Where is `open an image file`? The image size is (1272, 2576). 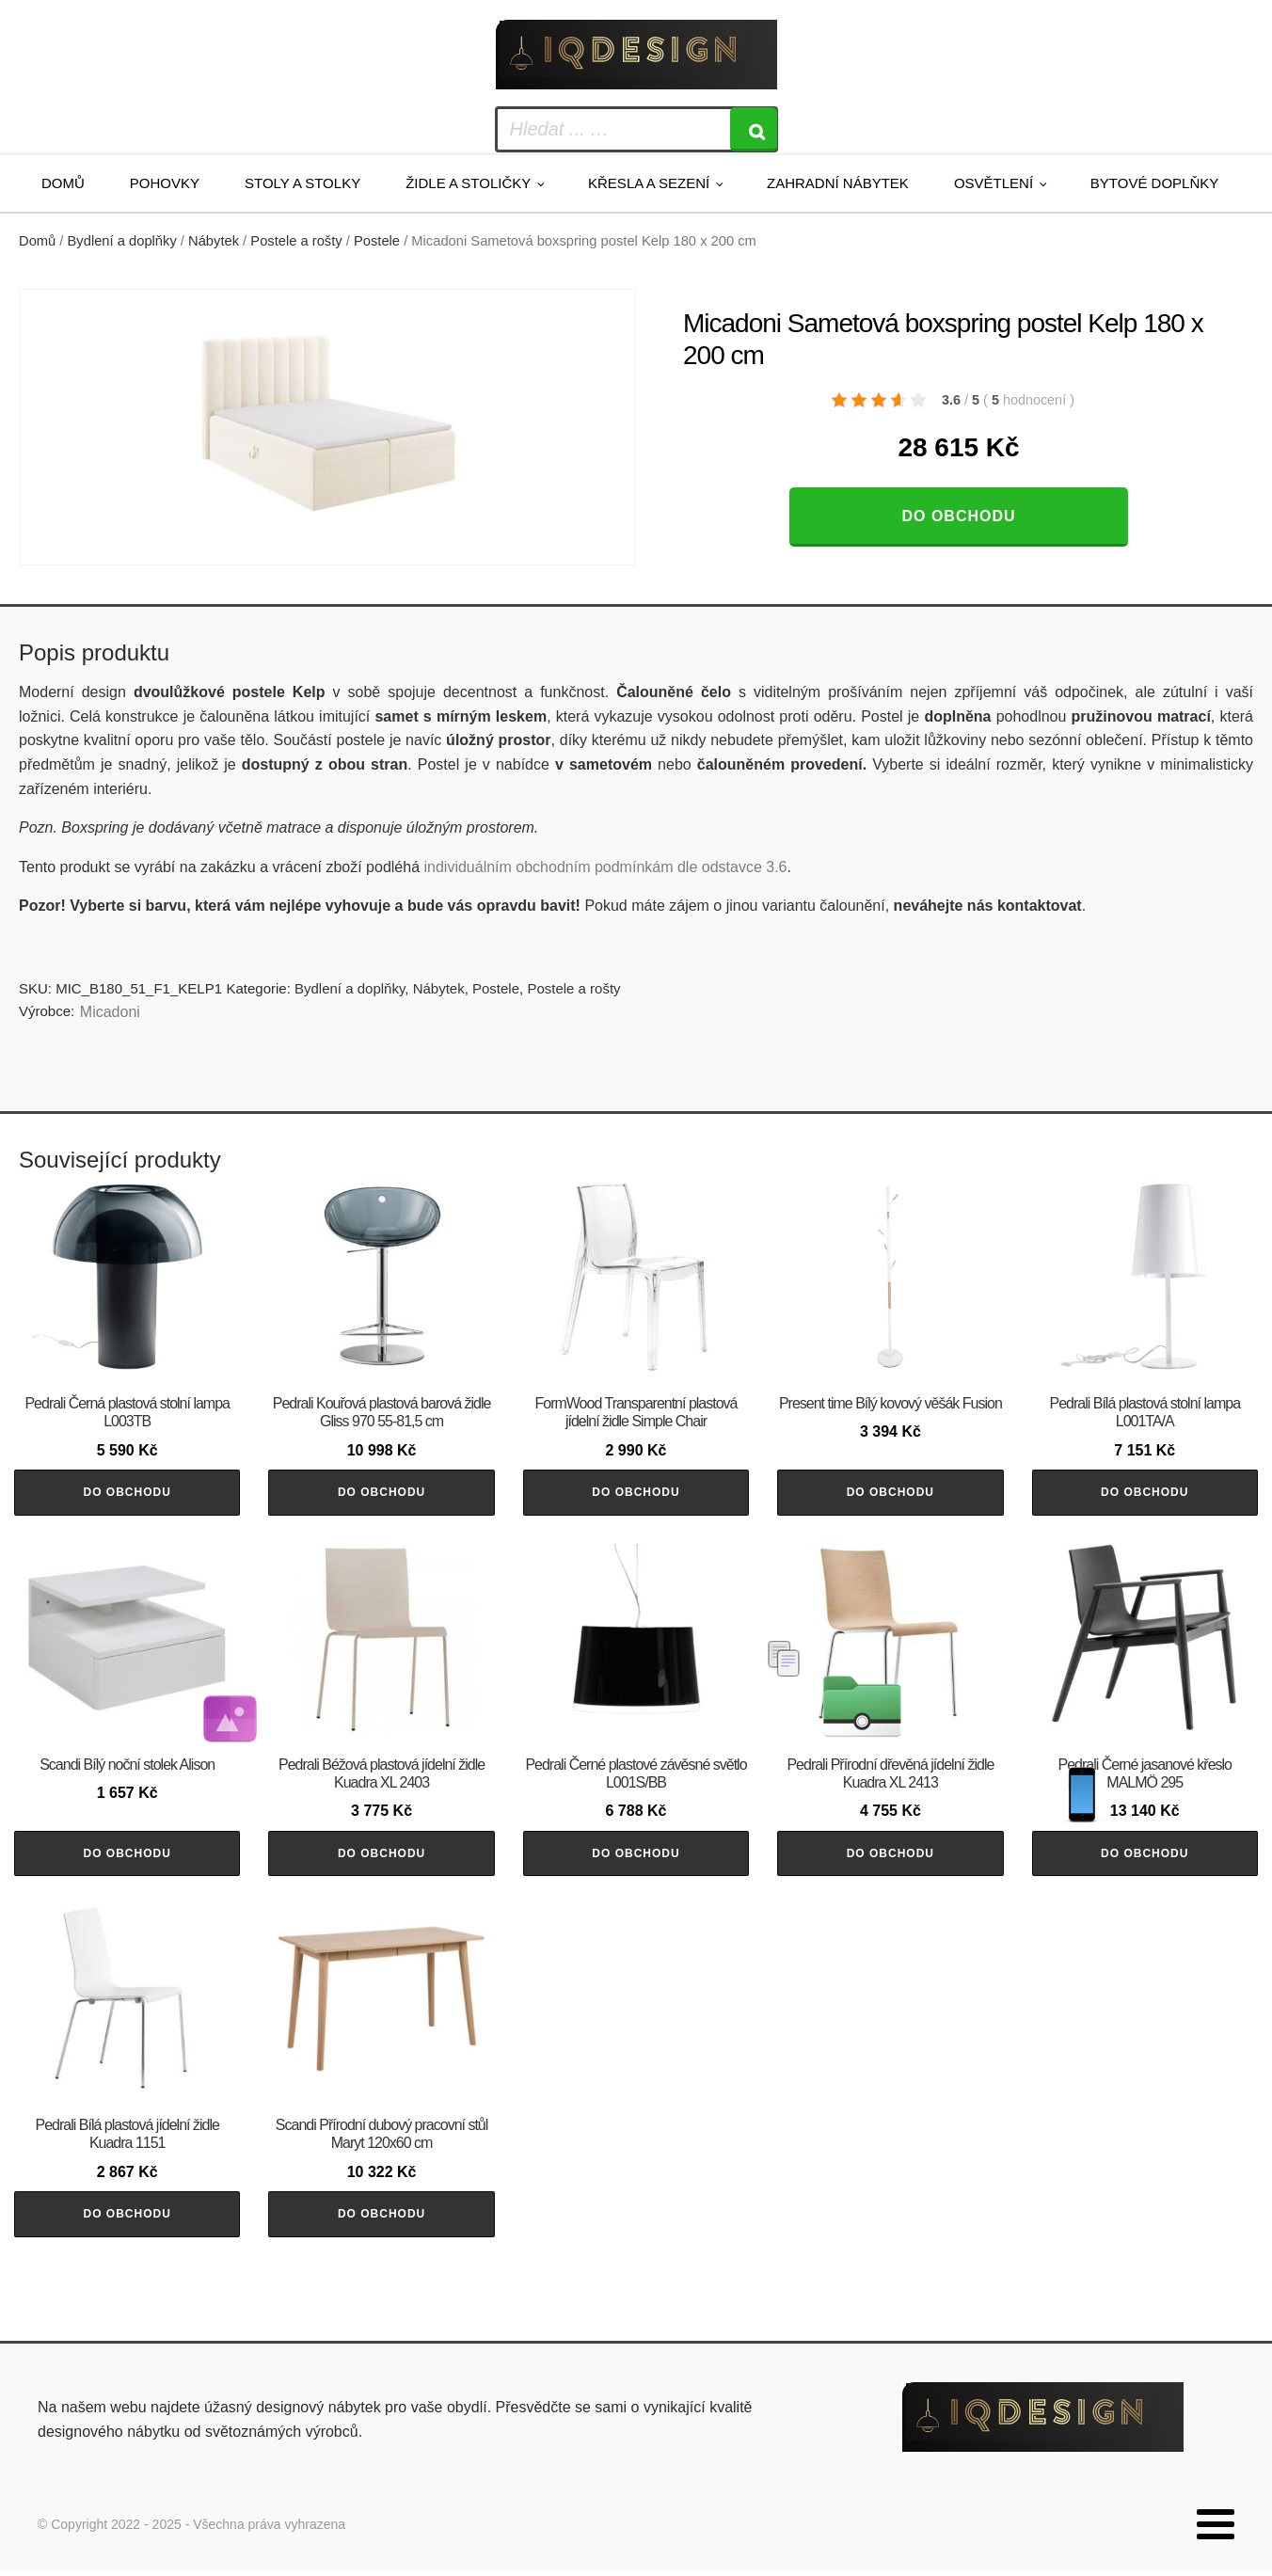 open an image file is located at coordinates (230, 1717).